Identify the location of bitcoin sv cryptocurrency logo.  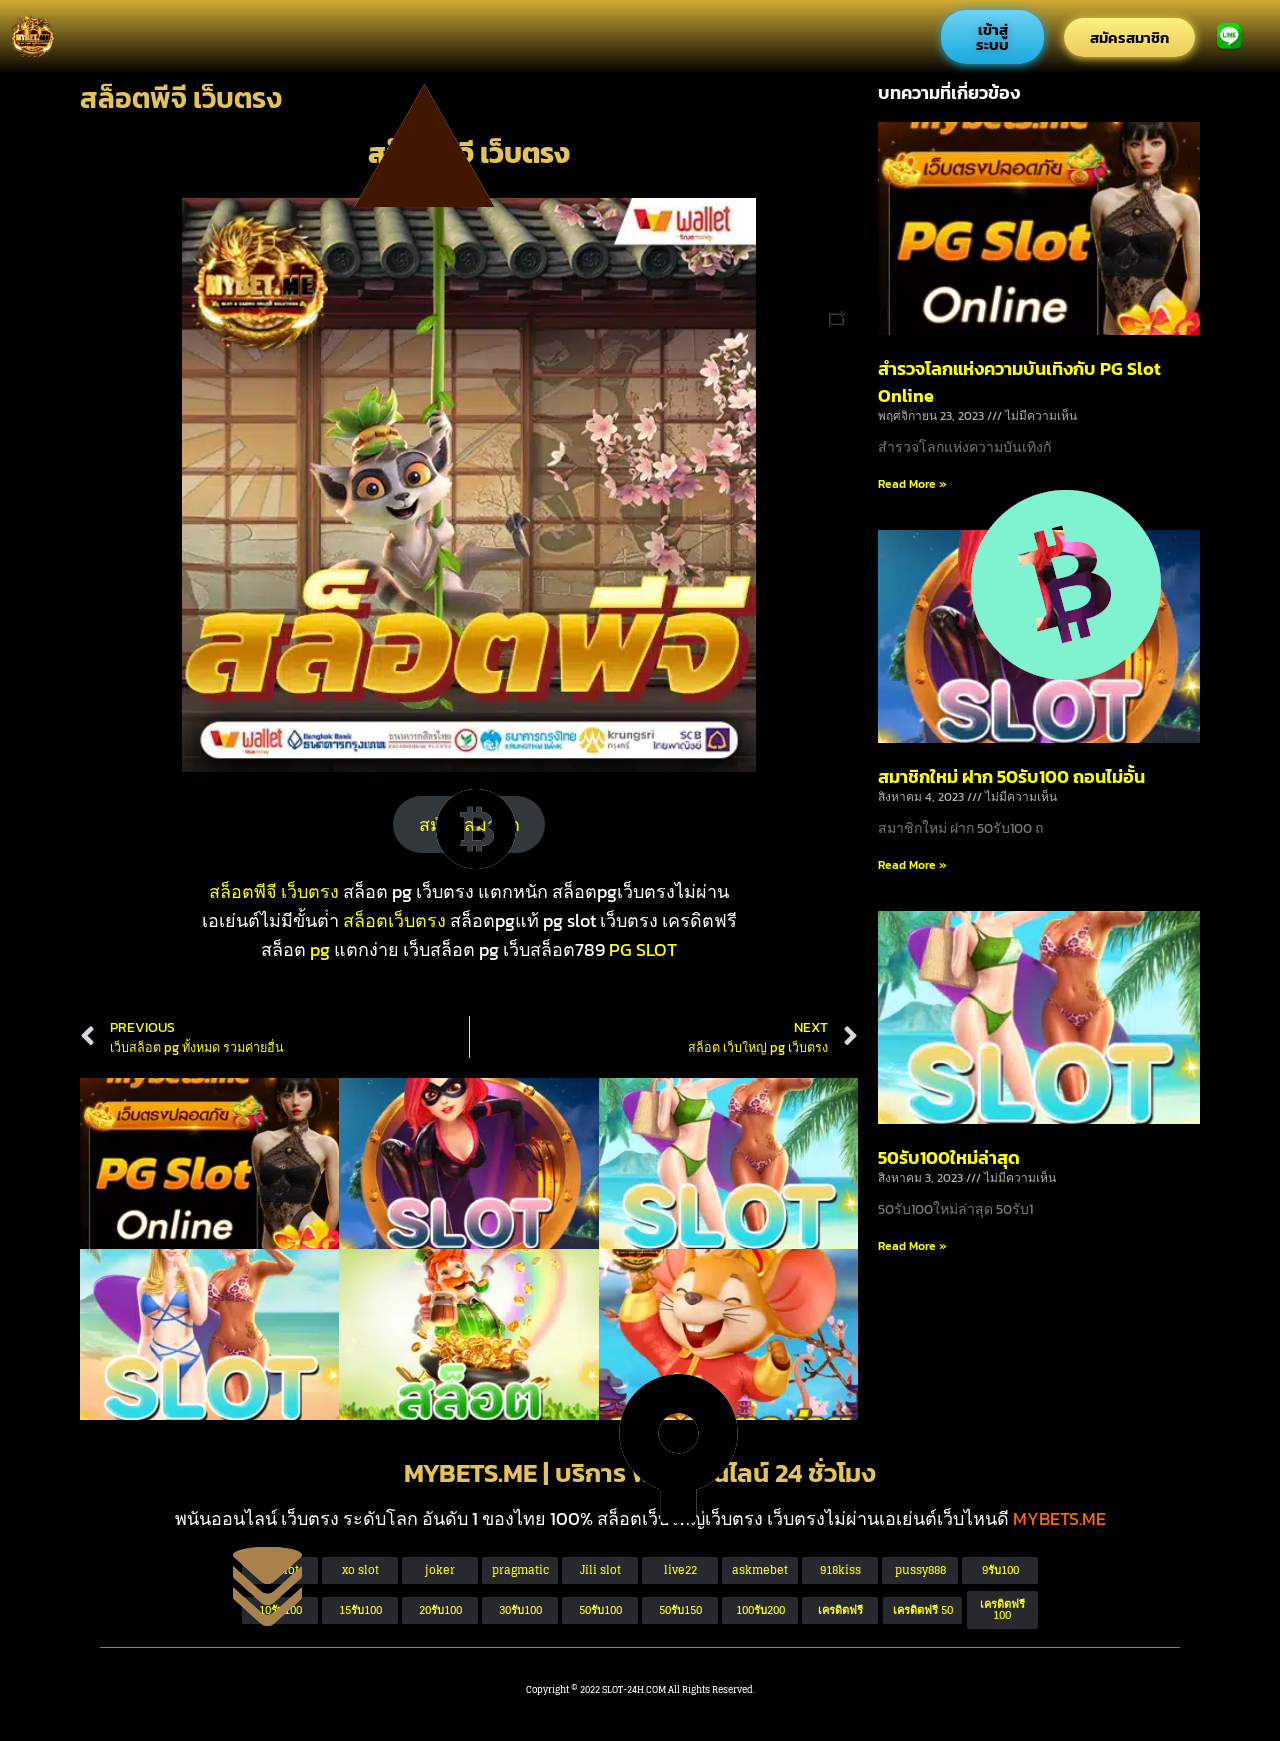
(476, 829).